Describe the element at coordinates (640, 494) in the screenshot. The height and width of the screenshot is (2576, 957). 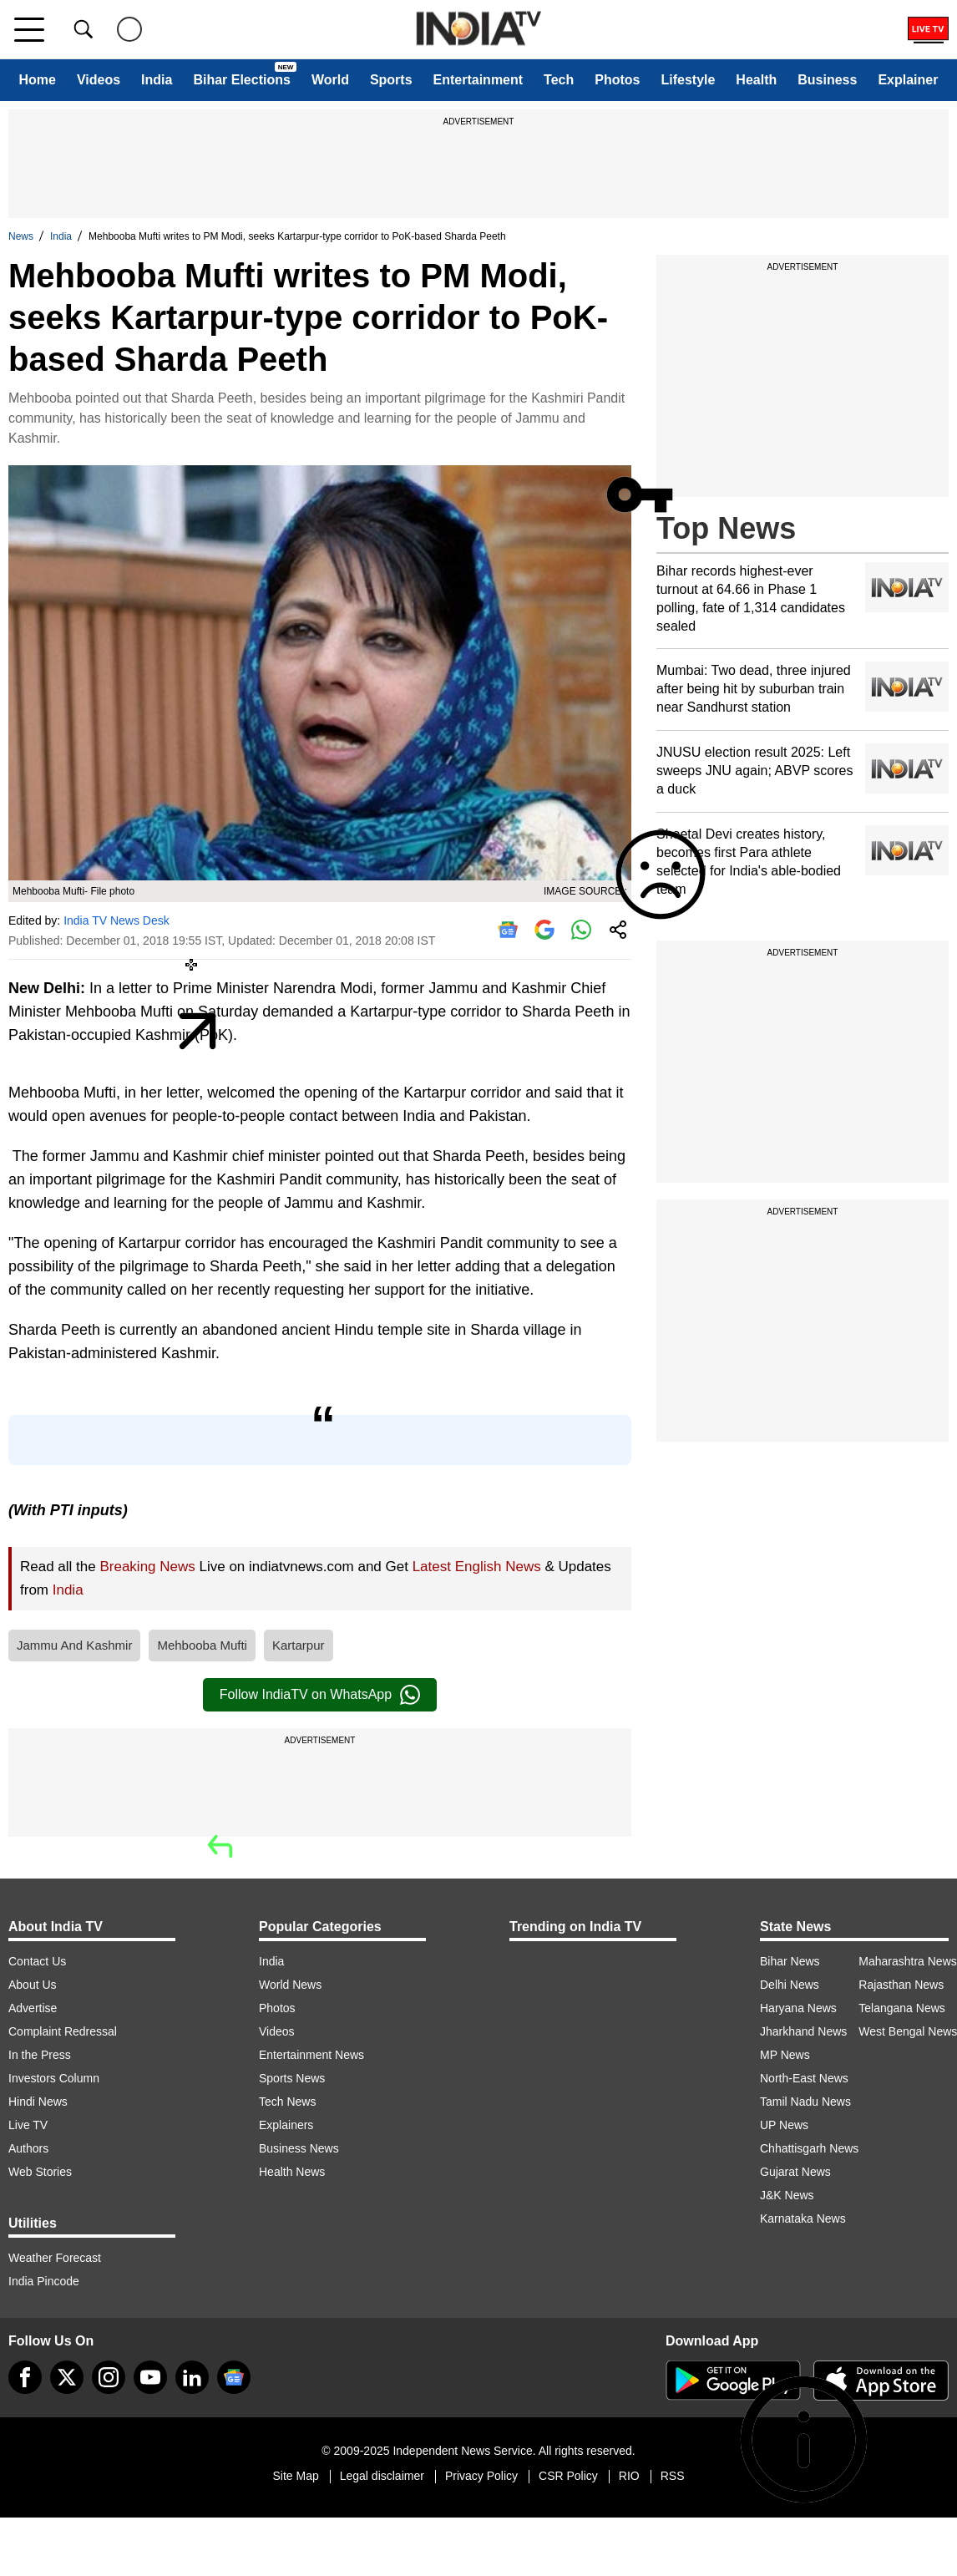
I see `access VPN or secure connection settings` at that location.